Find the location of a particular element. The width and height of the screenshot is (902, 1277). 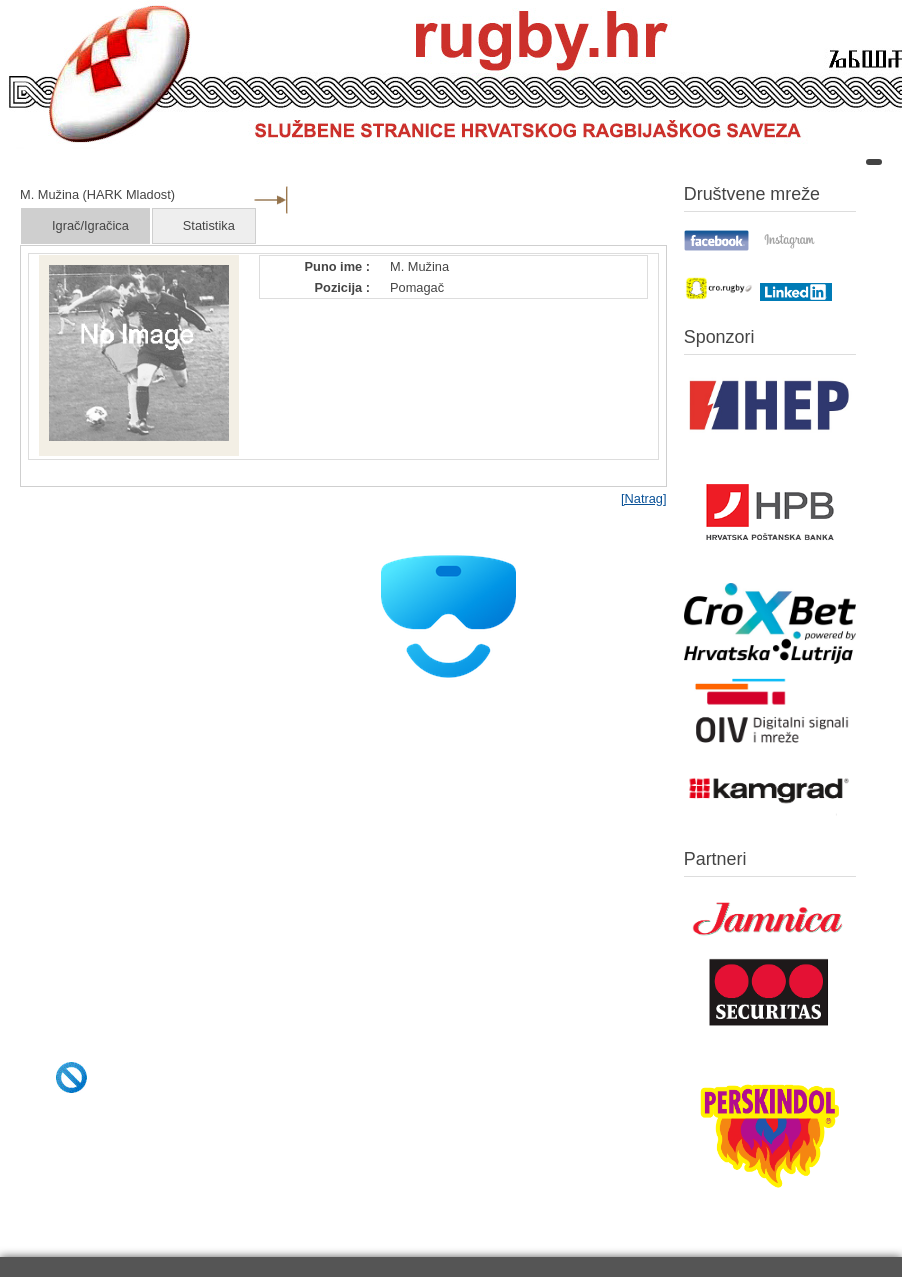

open mixed reality portal app is located at coordinates (448, 616).